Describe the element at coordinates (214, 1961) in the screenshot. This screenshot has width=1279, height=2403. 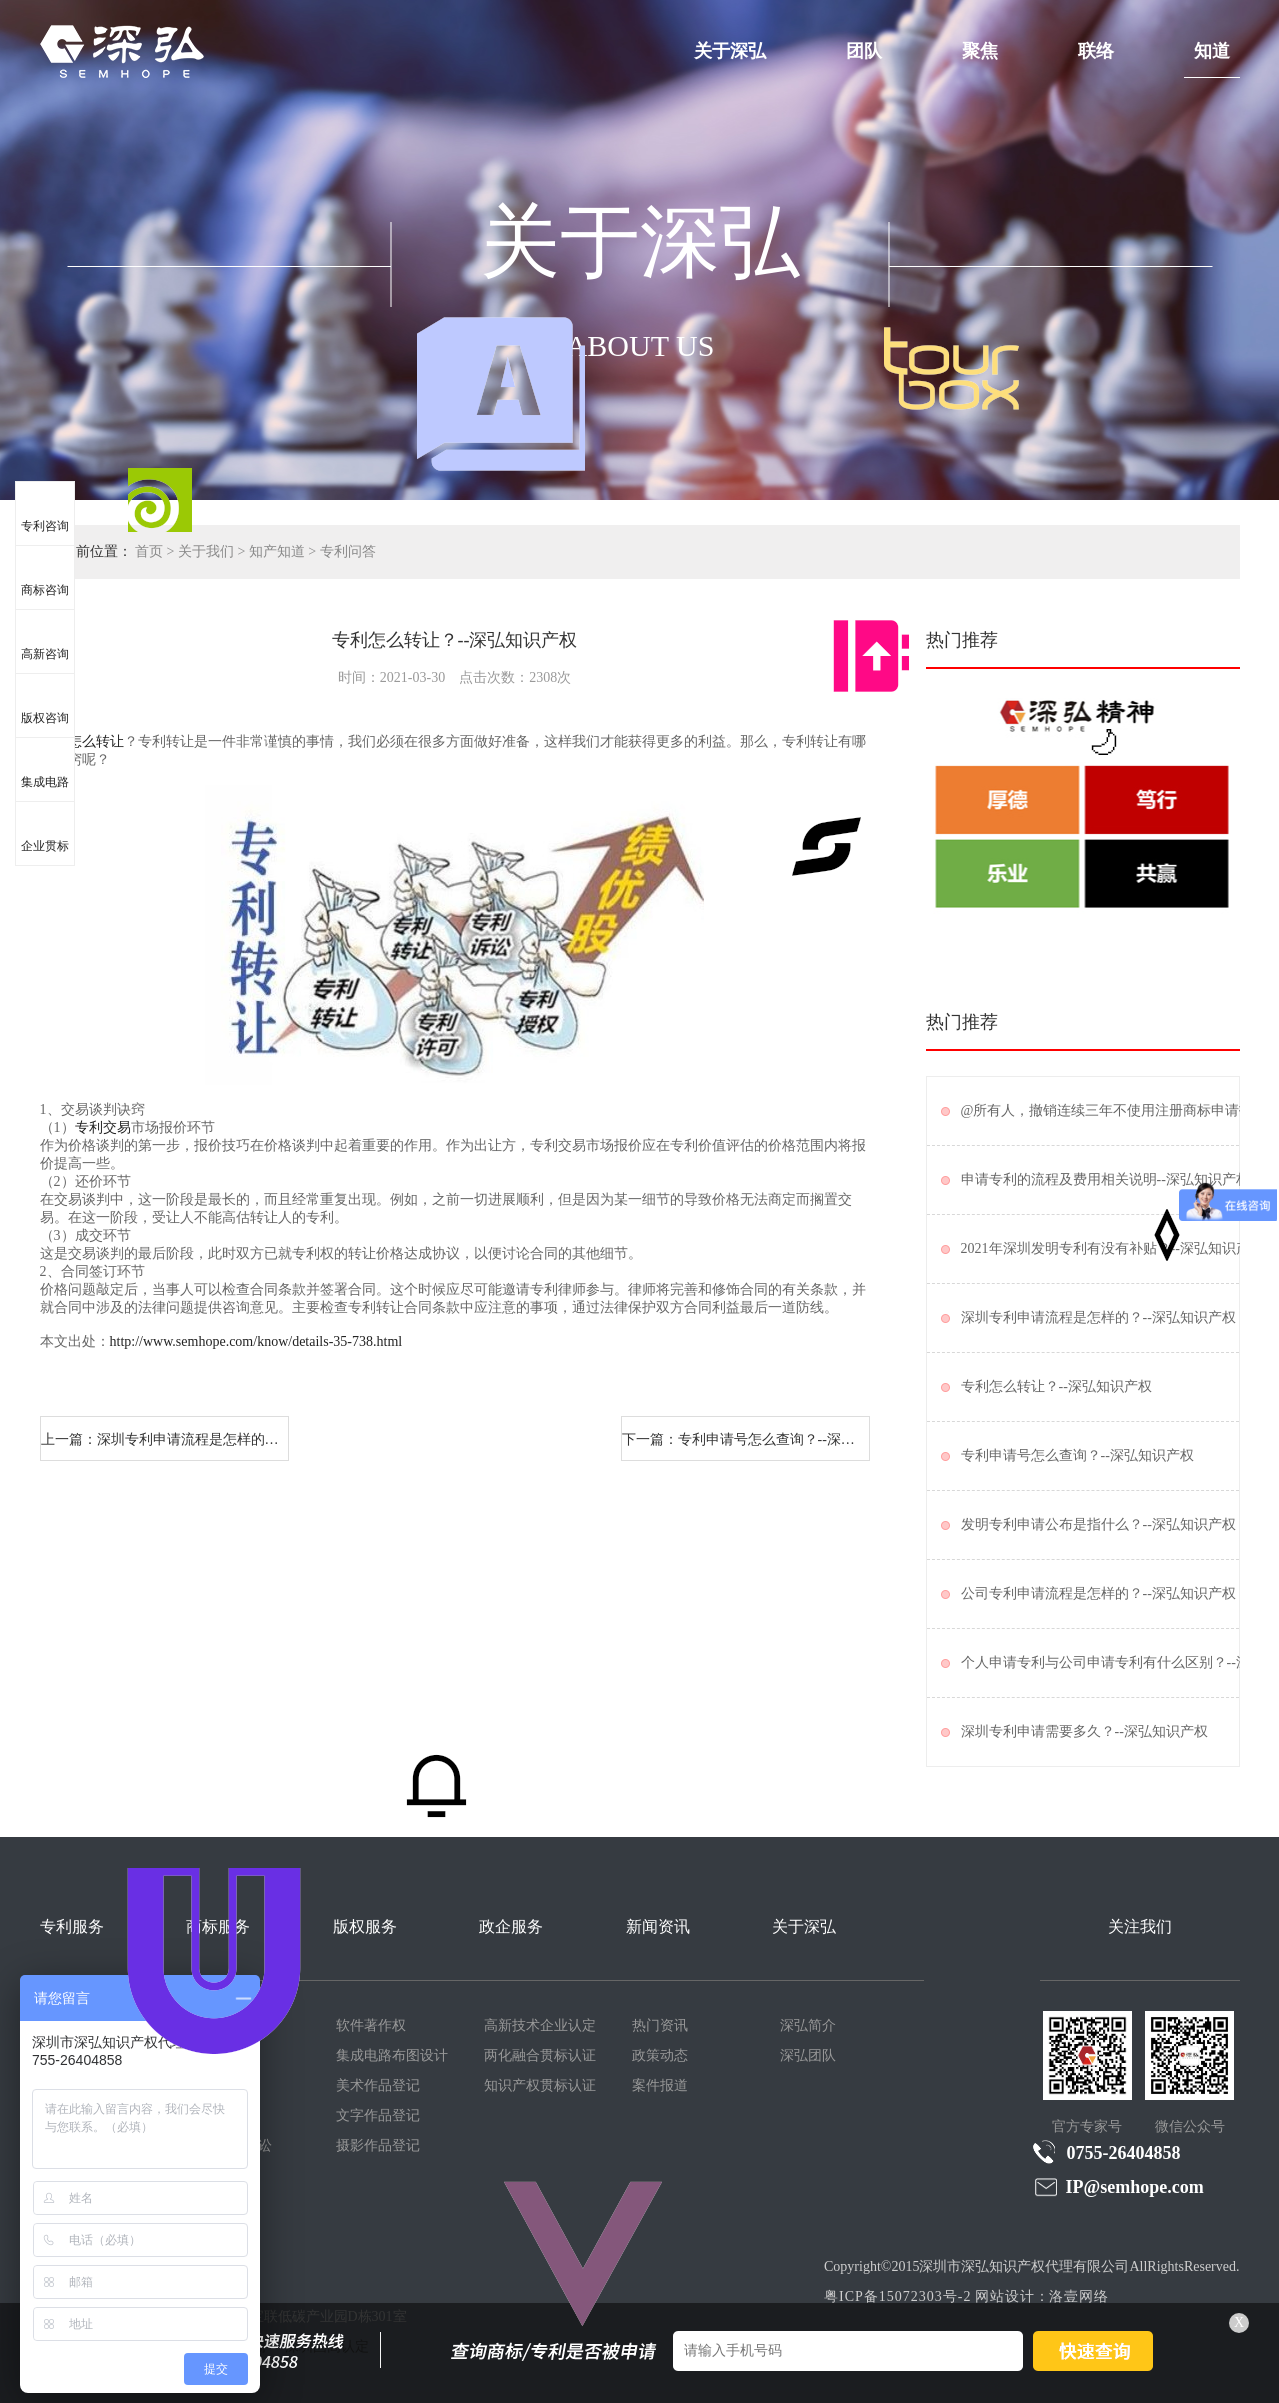
I see `vueuse library logo` at that location.